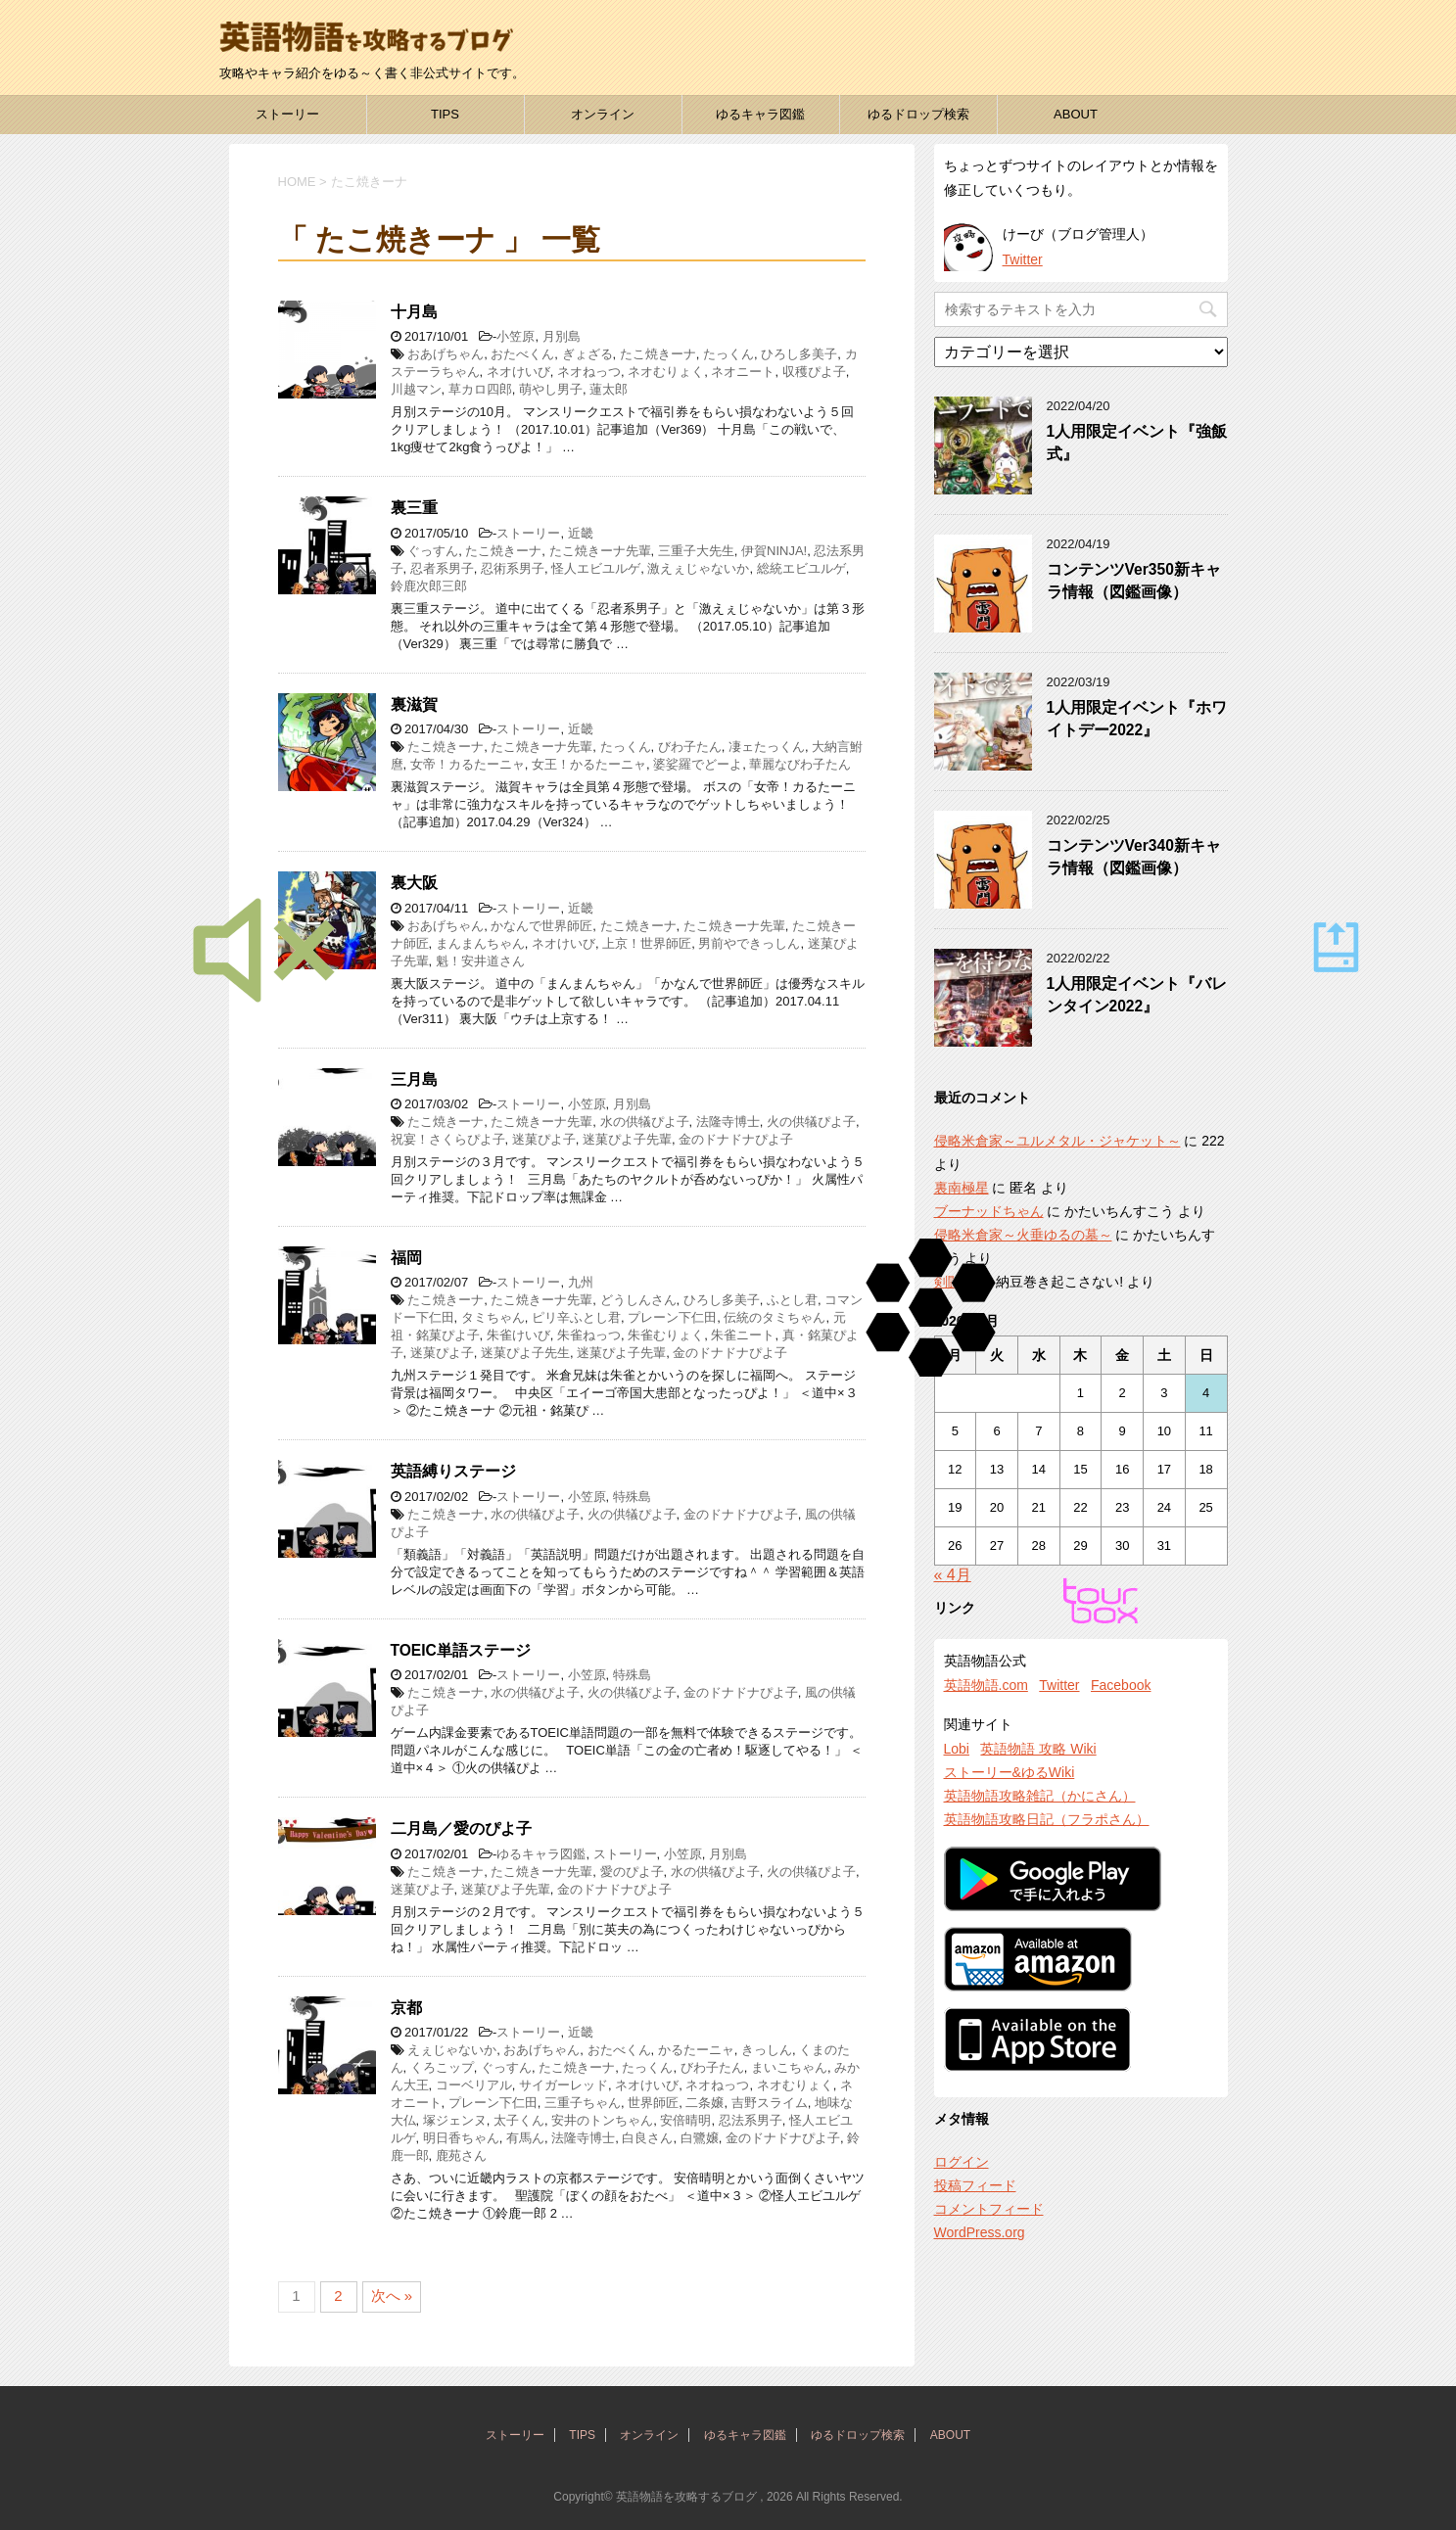 Image resolution: width=1456 pixels, height=2530 pixels. I want to click on miraheze wiki hosting platform logo, so click(930, 1307).